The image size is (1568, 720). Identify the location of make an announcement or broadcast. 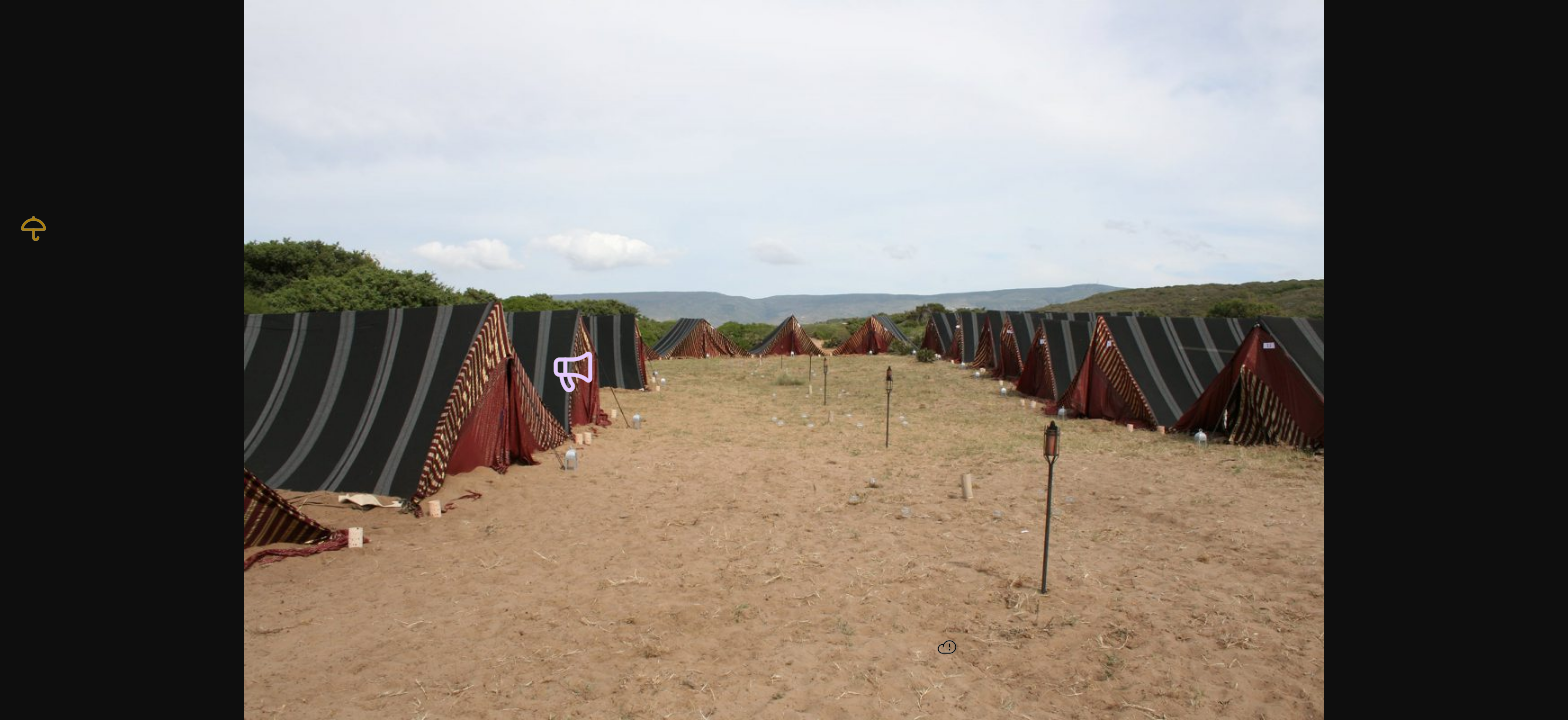
(573, 371).